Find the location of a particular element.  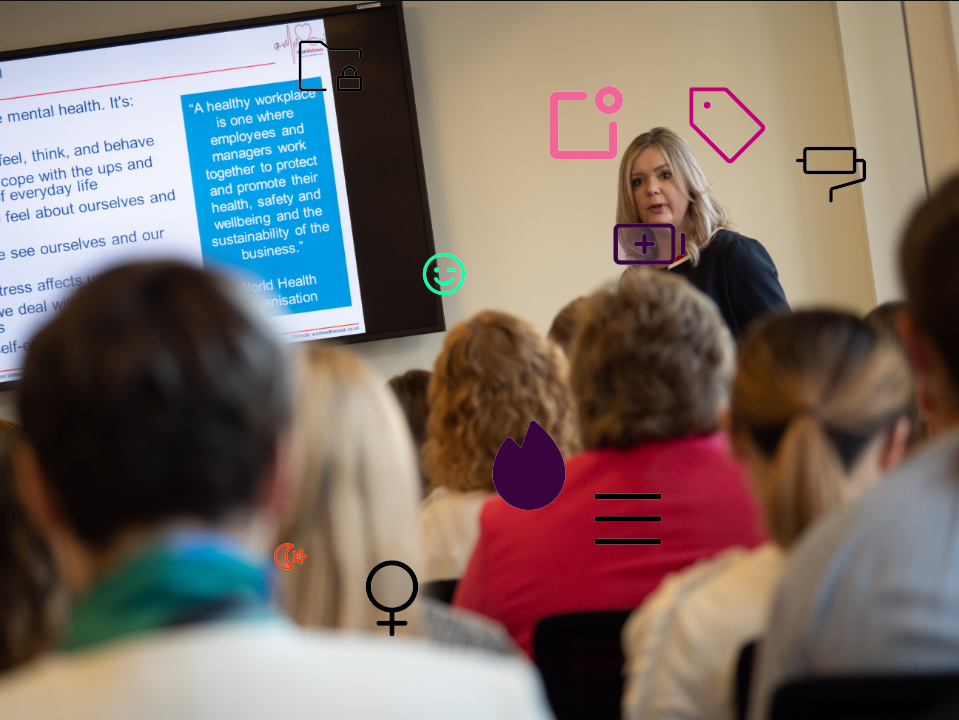

add or manage tags is located at coordinates (723, 121).